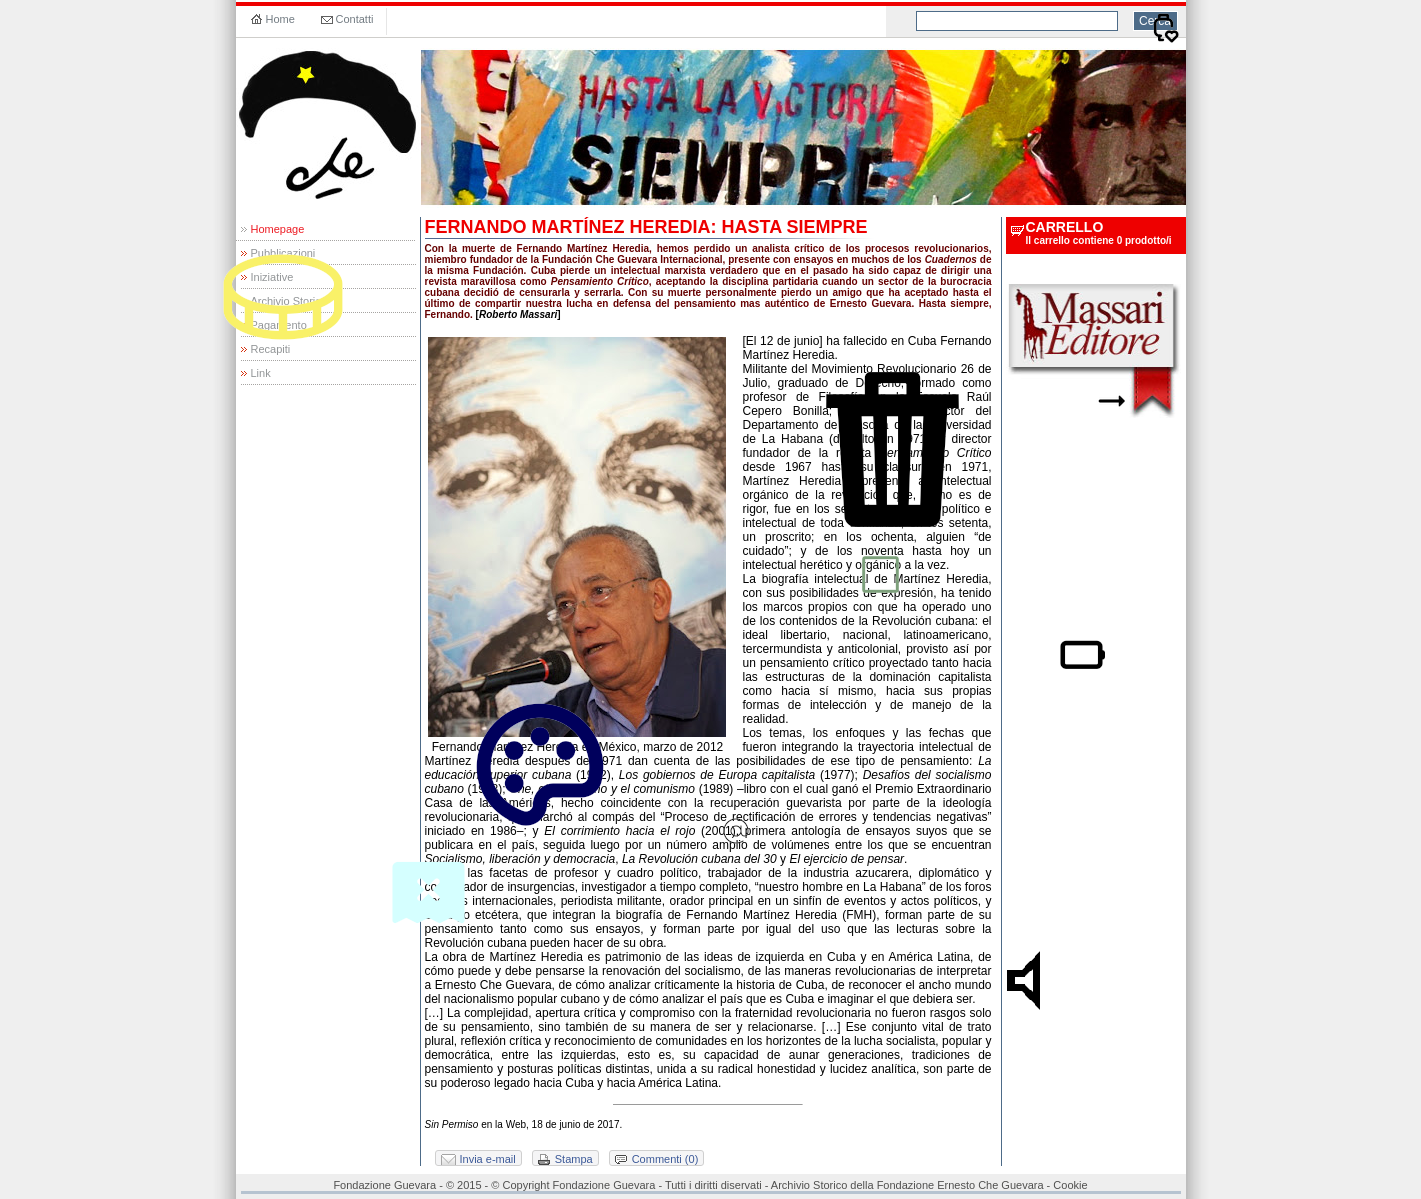  I want to click on indicates empty battery status, so click(1081, 652).